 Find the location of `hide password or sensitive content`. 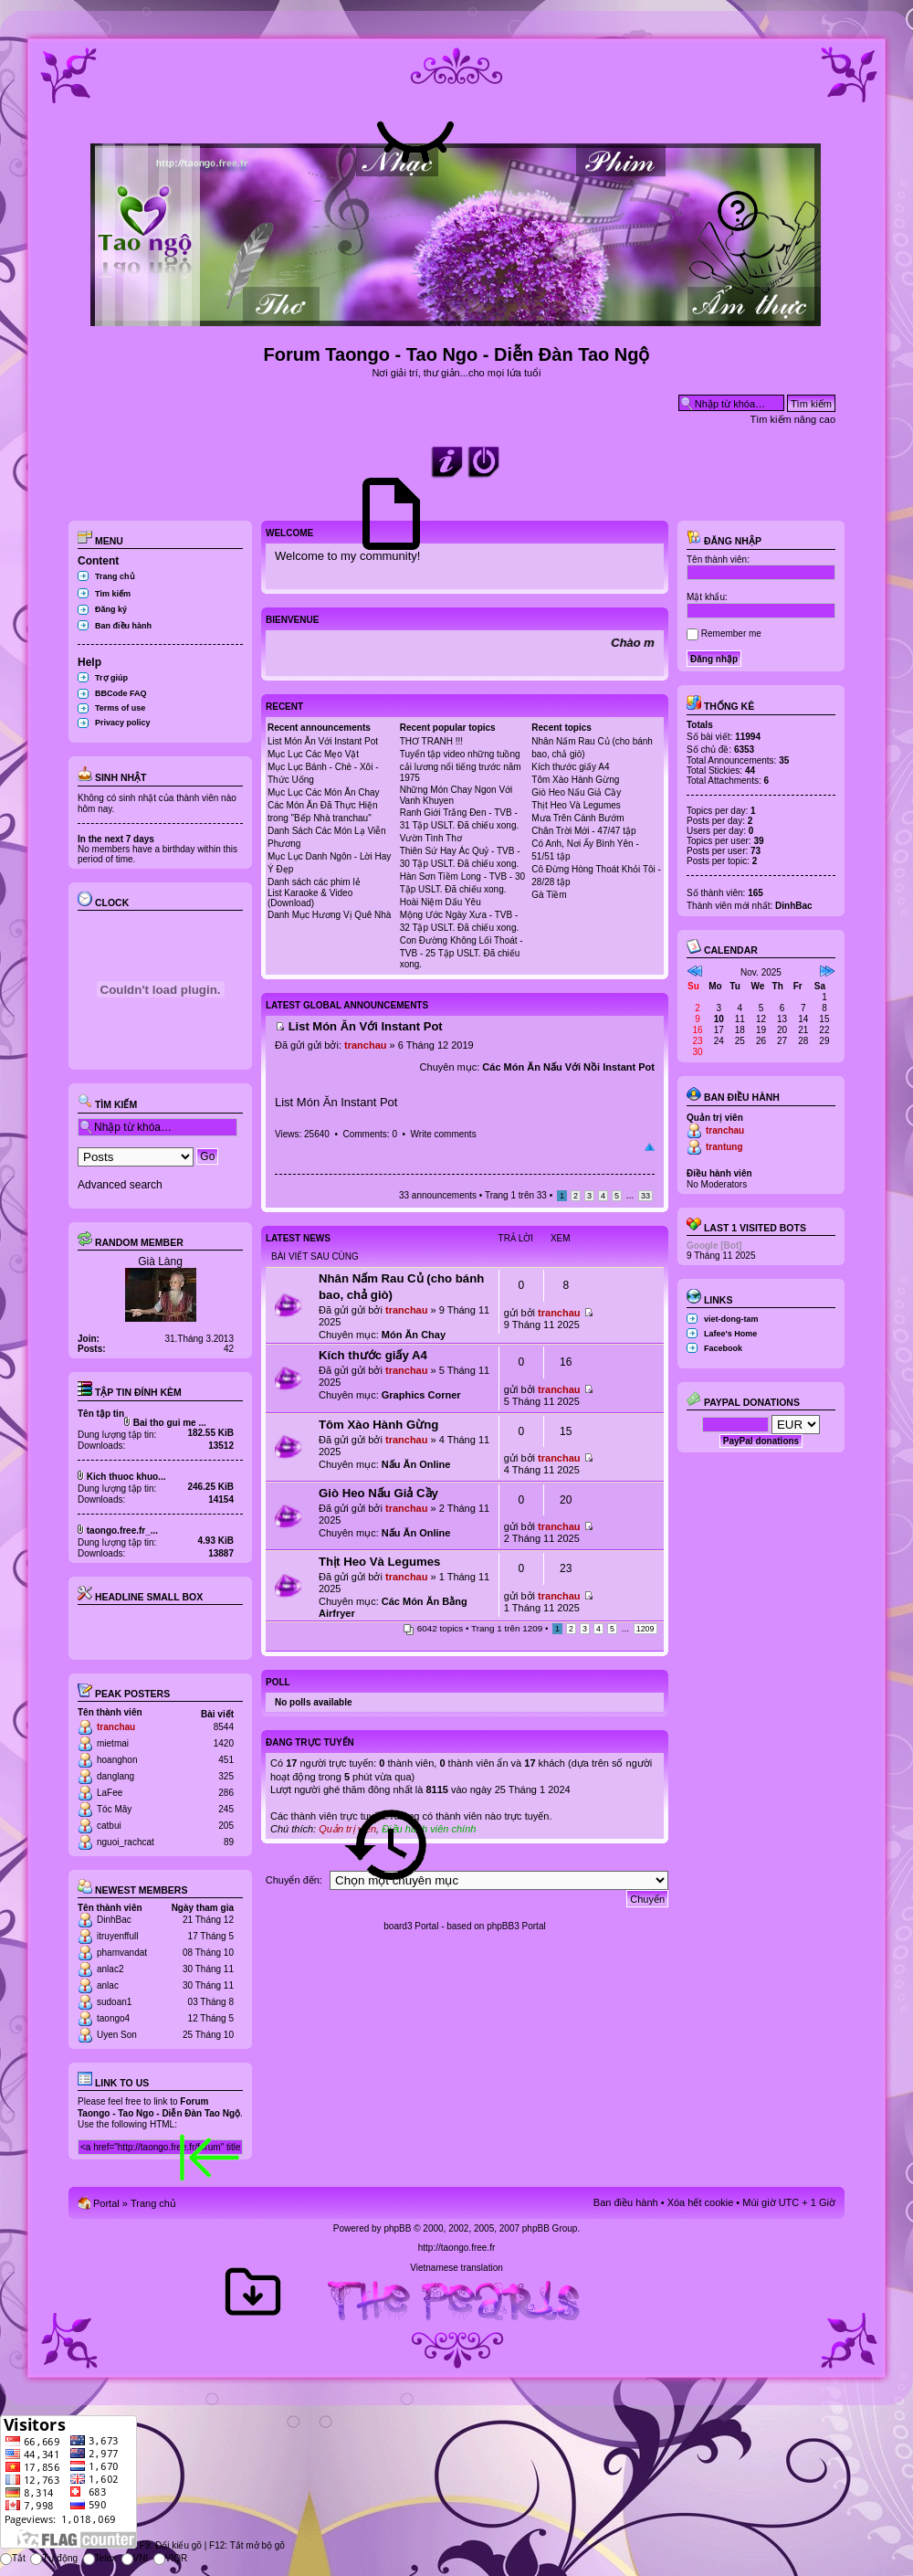

hide password or sensitive content is located at coordinates (415, 139).